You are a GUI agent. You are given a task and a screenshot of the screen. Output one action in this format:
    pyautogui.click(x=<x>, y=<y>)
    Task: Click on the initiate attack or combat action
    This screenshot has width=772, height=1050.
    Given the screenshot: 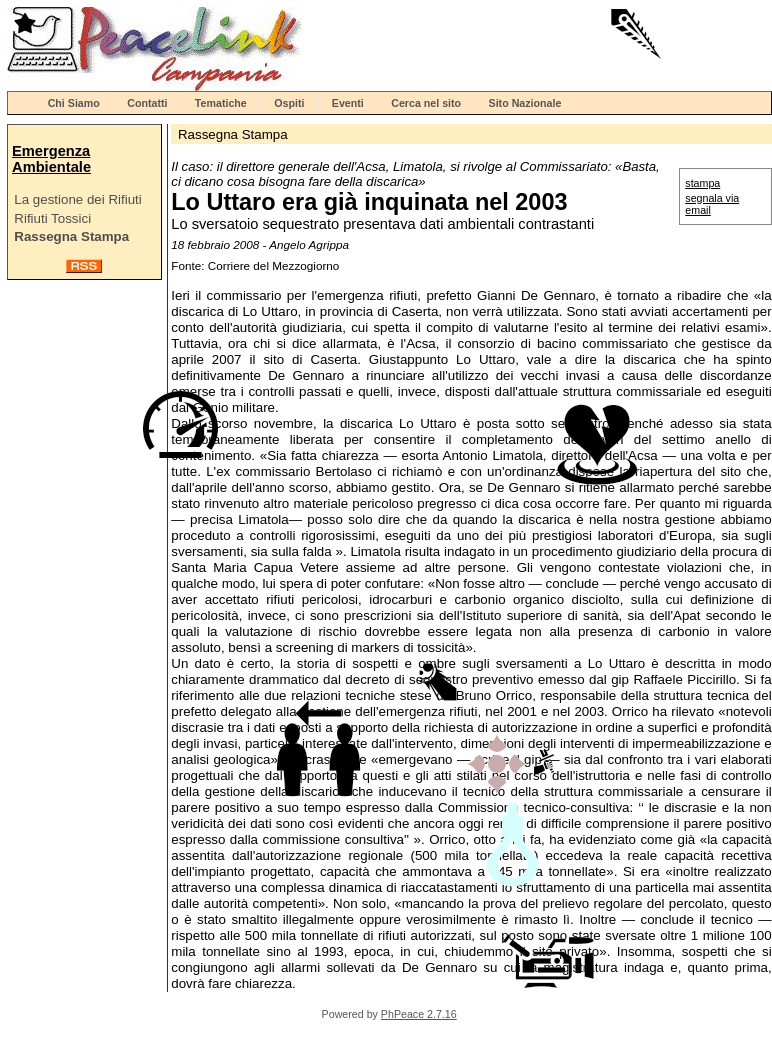 What is the action you would take?
    pyautogui.click(x=546, y=762)
    